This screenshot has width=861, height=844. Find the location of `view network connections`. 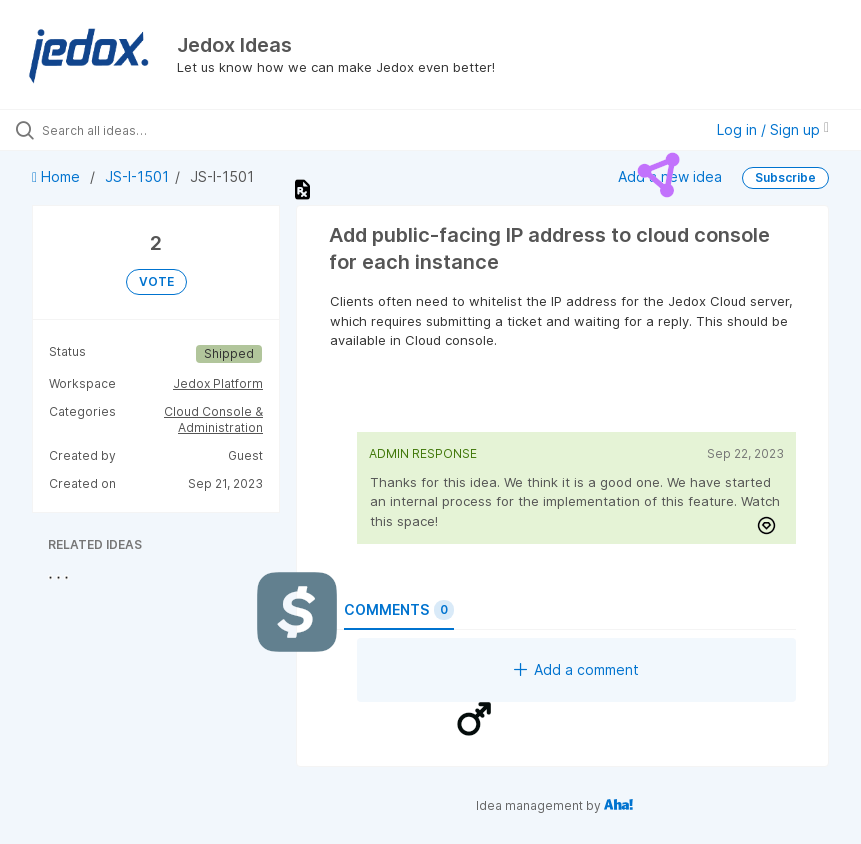

view network connections is located at coordinates (660, 175).